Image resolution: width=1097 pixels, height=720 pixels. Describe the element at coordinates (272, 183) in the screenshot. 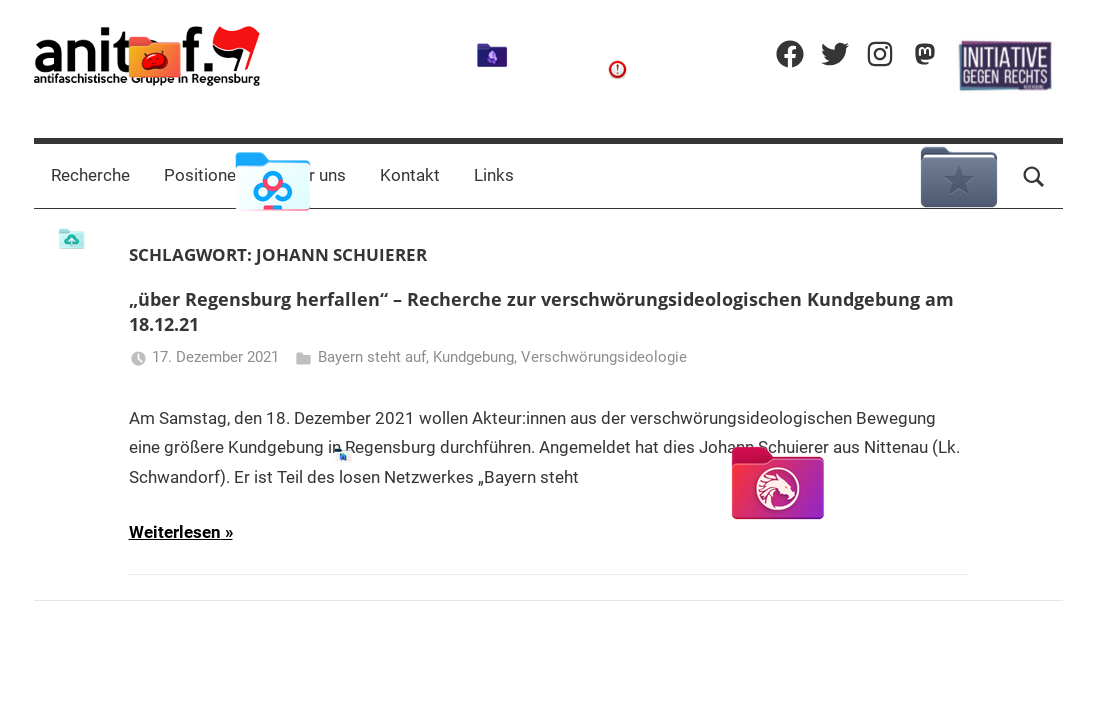

I see `open Baidu Netdisk cloud storage folder` at that location.